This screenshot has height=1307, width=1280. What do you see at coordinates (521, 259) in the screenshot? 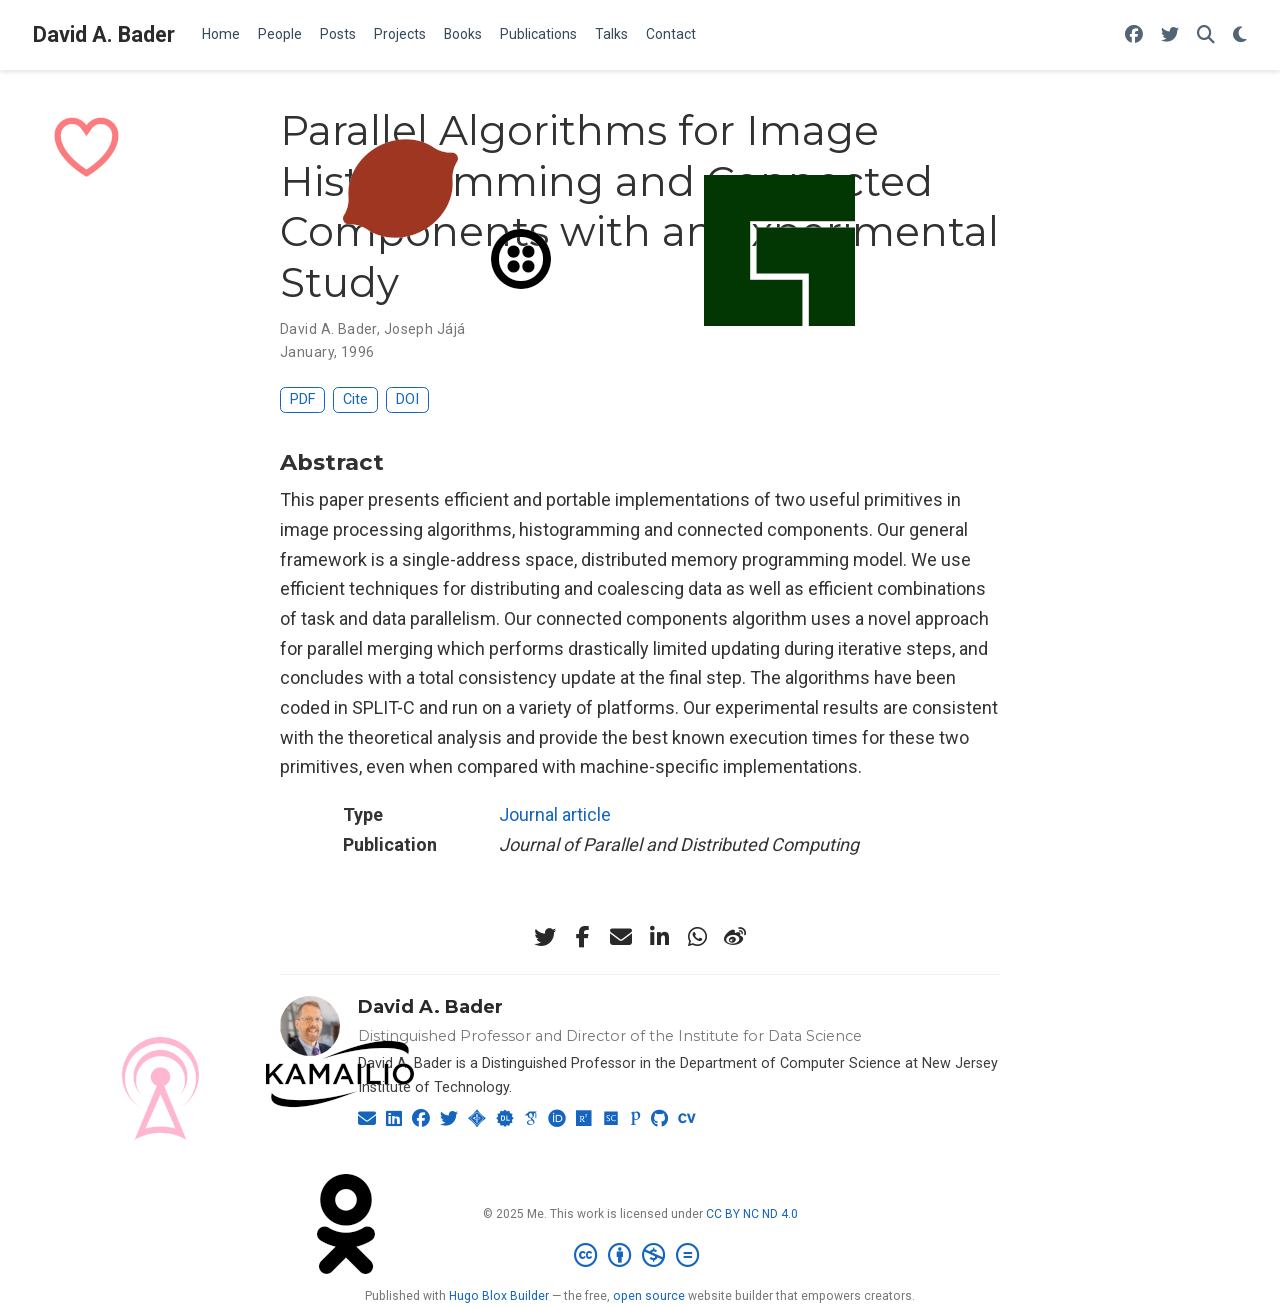
I see `twilio logo - cloud communications platform` at bounding box center [521, 259].